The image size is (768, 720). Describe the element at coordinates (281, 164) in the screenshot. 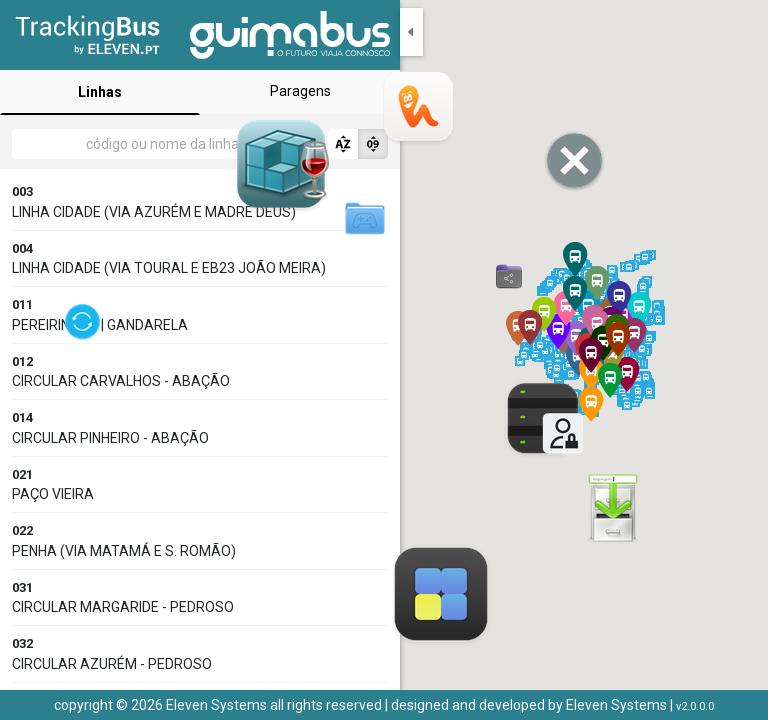

I see `open windows registry editor via wine` at that location.